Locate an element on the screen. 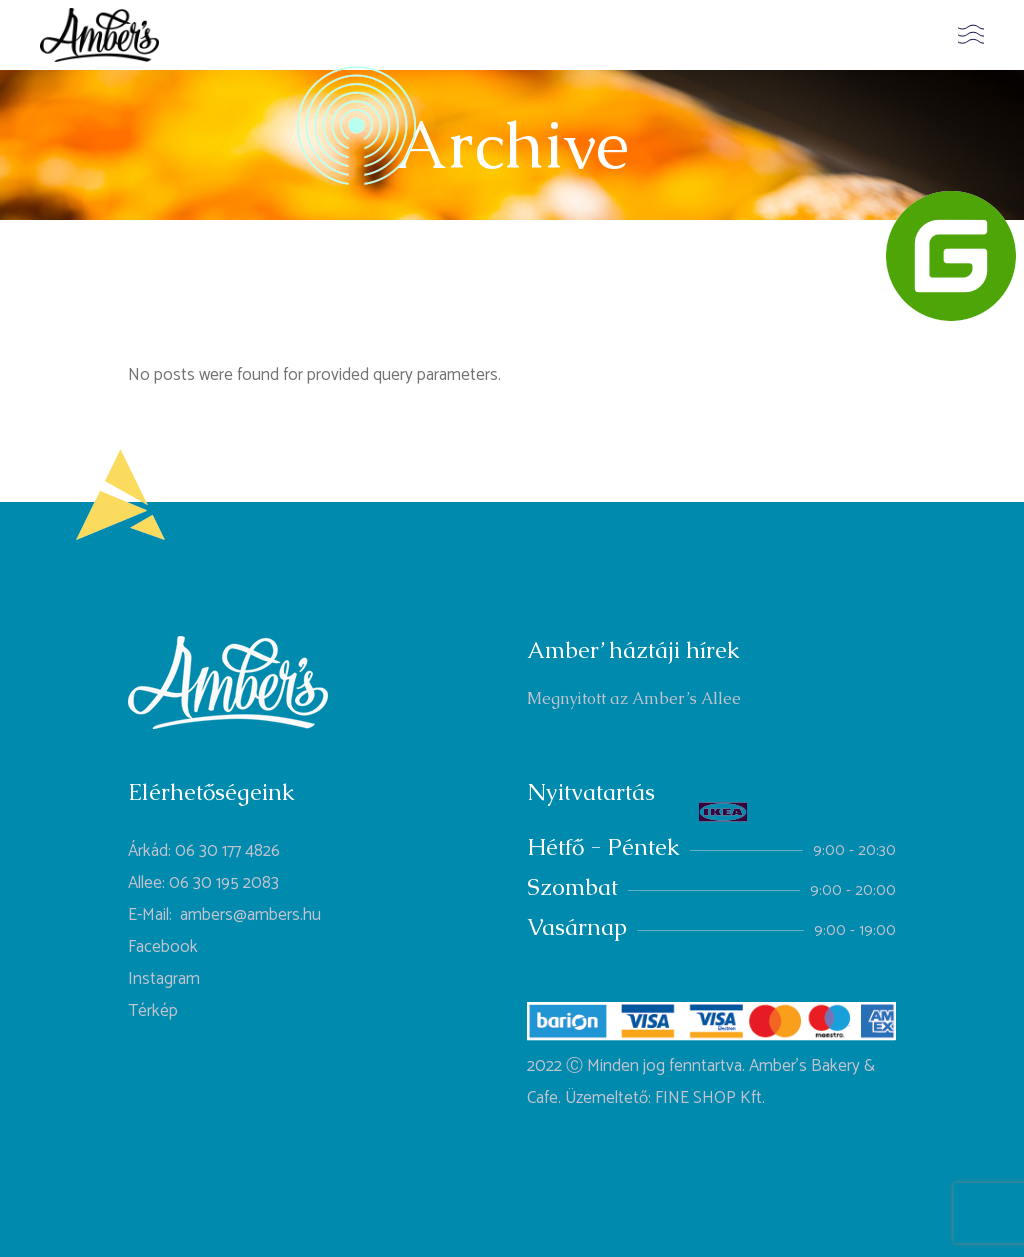 The image size is (1024, 1257). iBeacon bluetooth proximity technology logo is located at coordinates (356, 125).